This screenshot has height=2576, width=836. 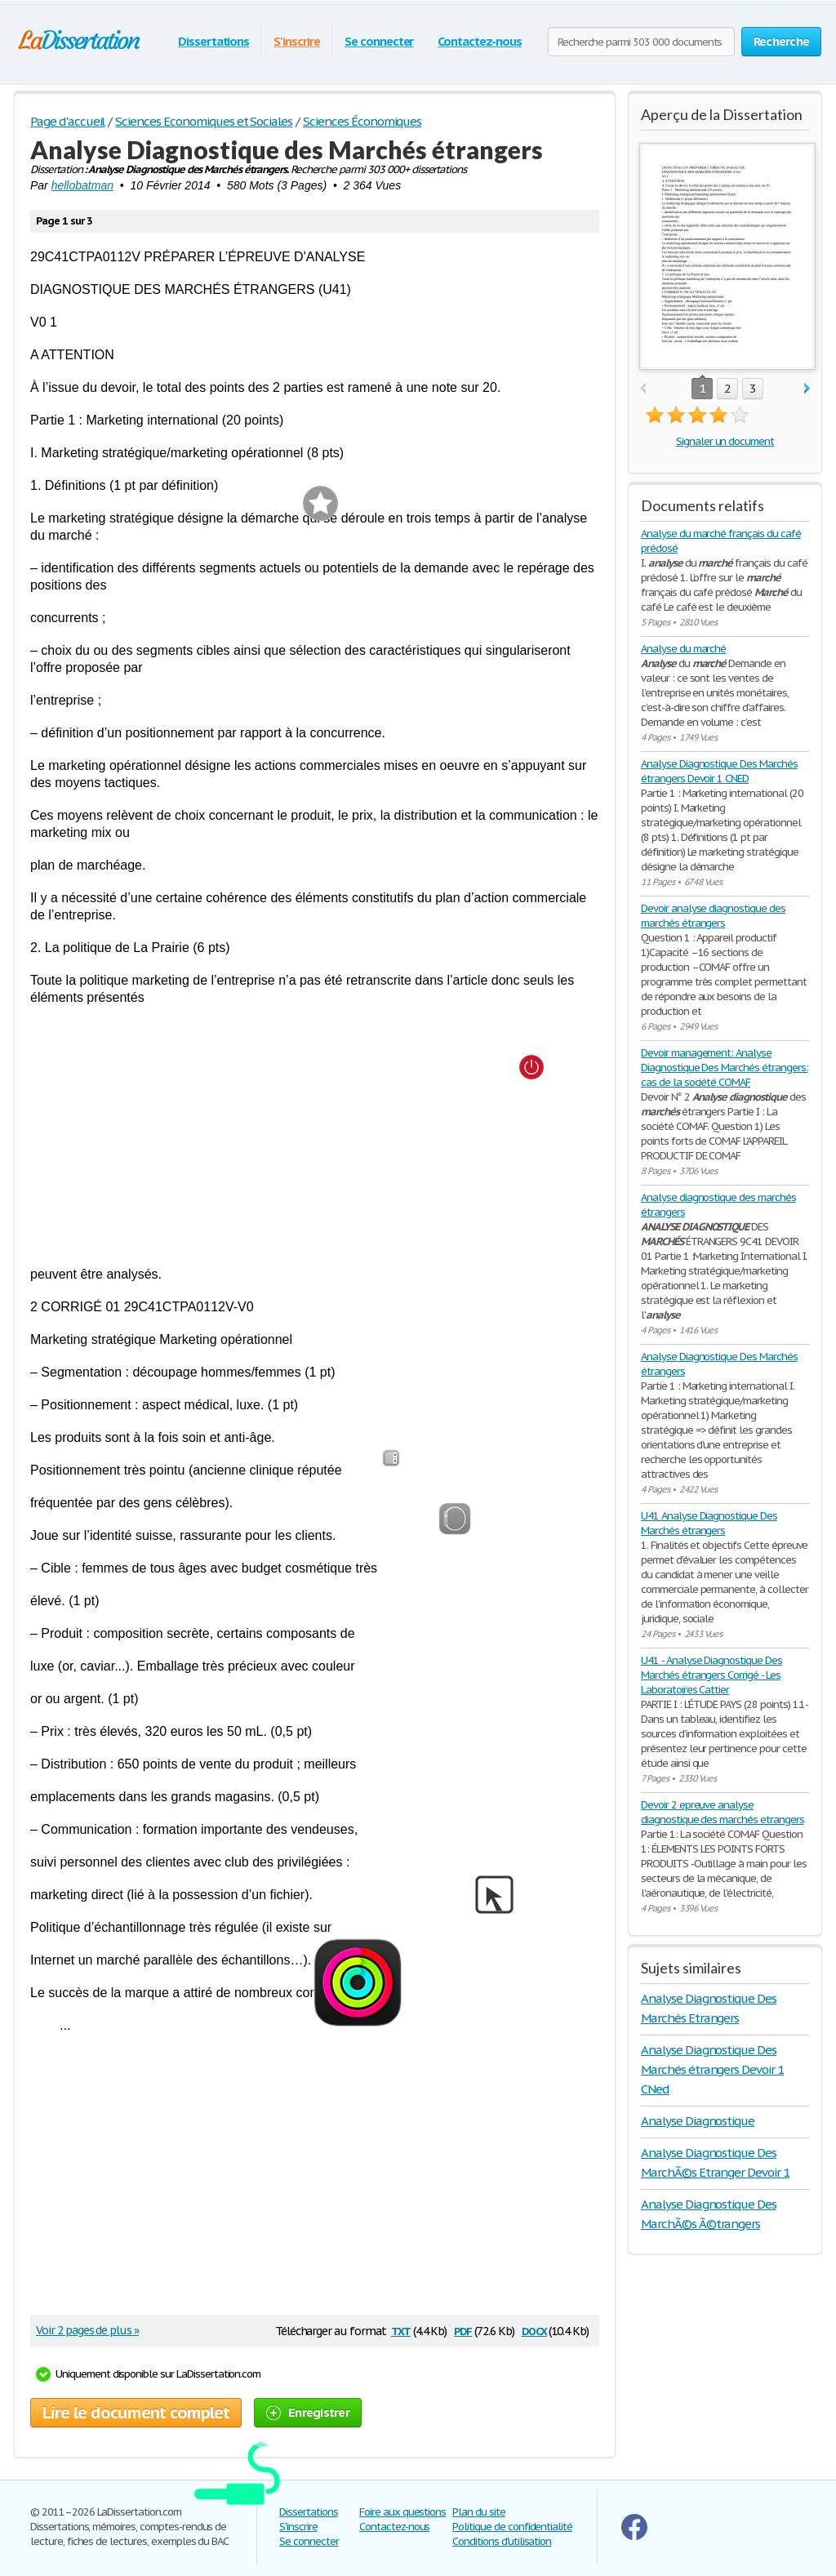 What do you see at coordinates (358, 1982) in the screenshot?
I see `open the Fitness app` at bounding box center [358, 1982].